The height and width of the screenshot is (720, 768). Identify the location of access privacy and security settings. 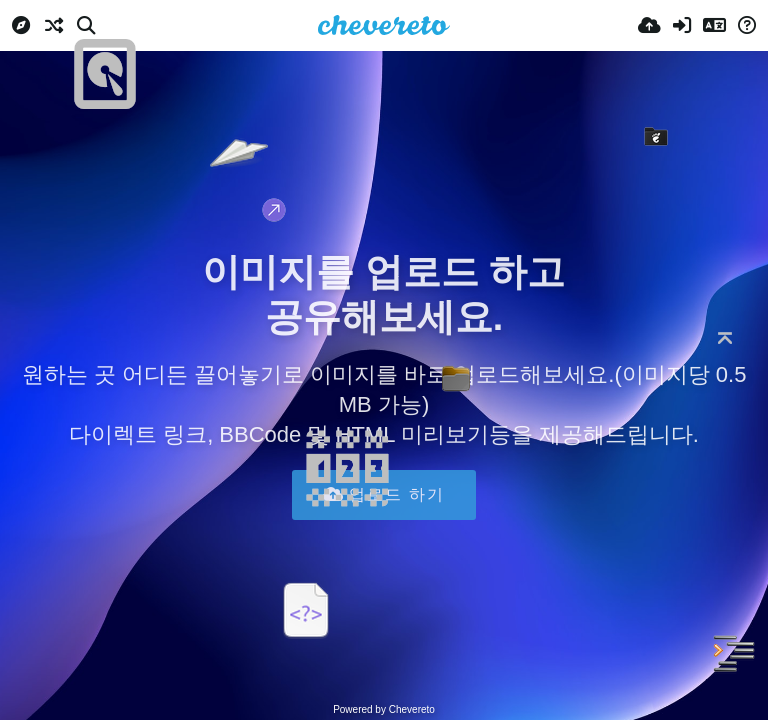
(347, 471).